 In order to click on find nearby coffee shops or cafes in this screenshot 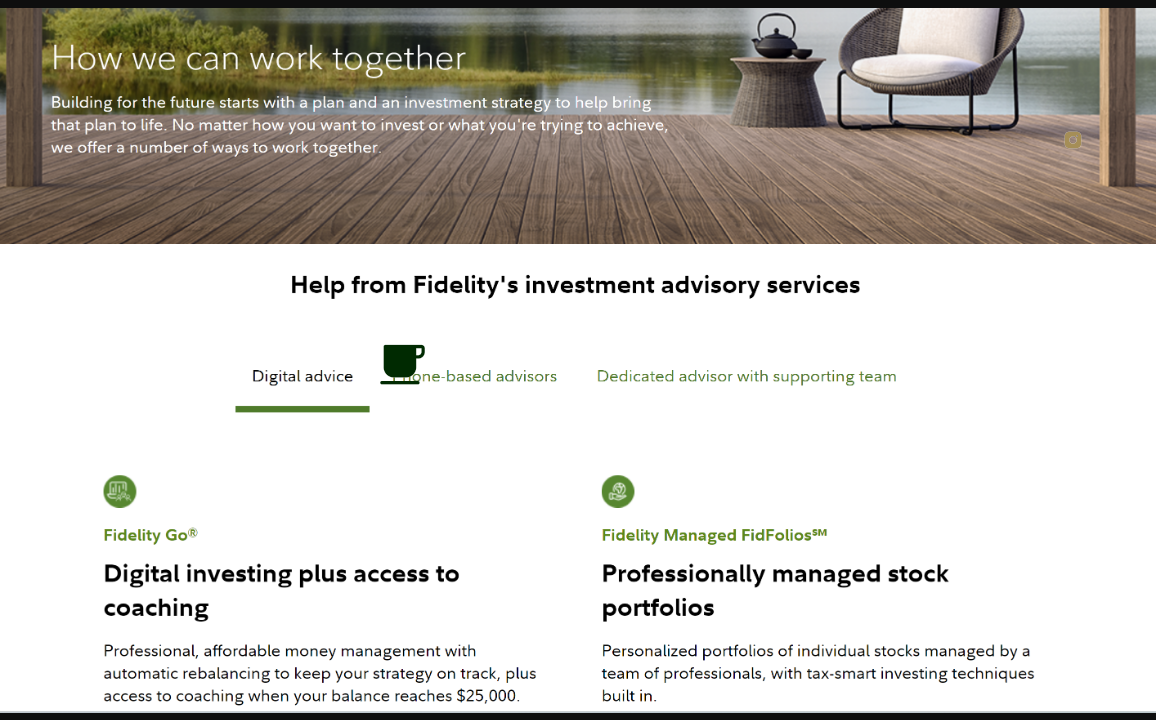, I will do `click(402, 365)`.